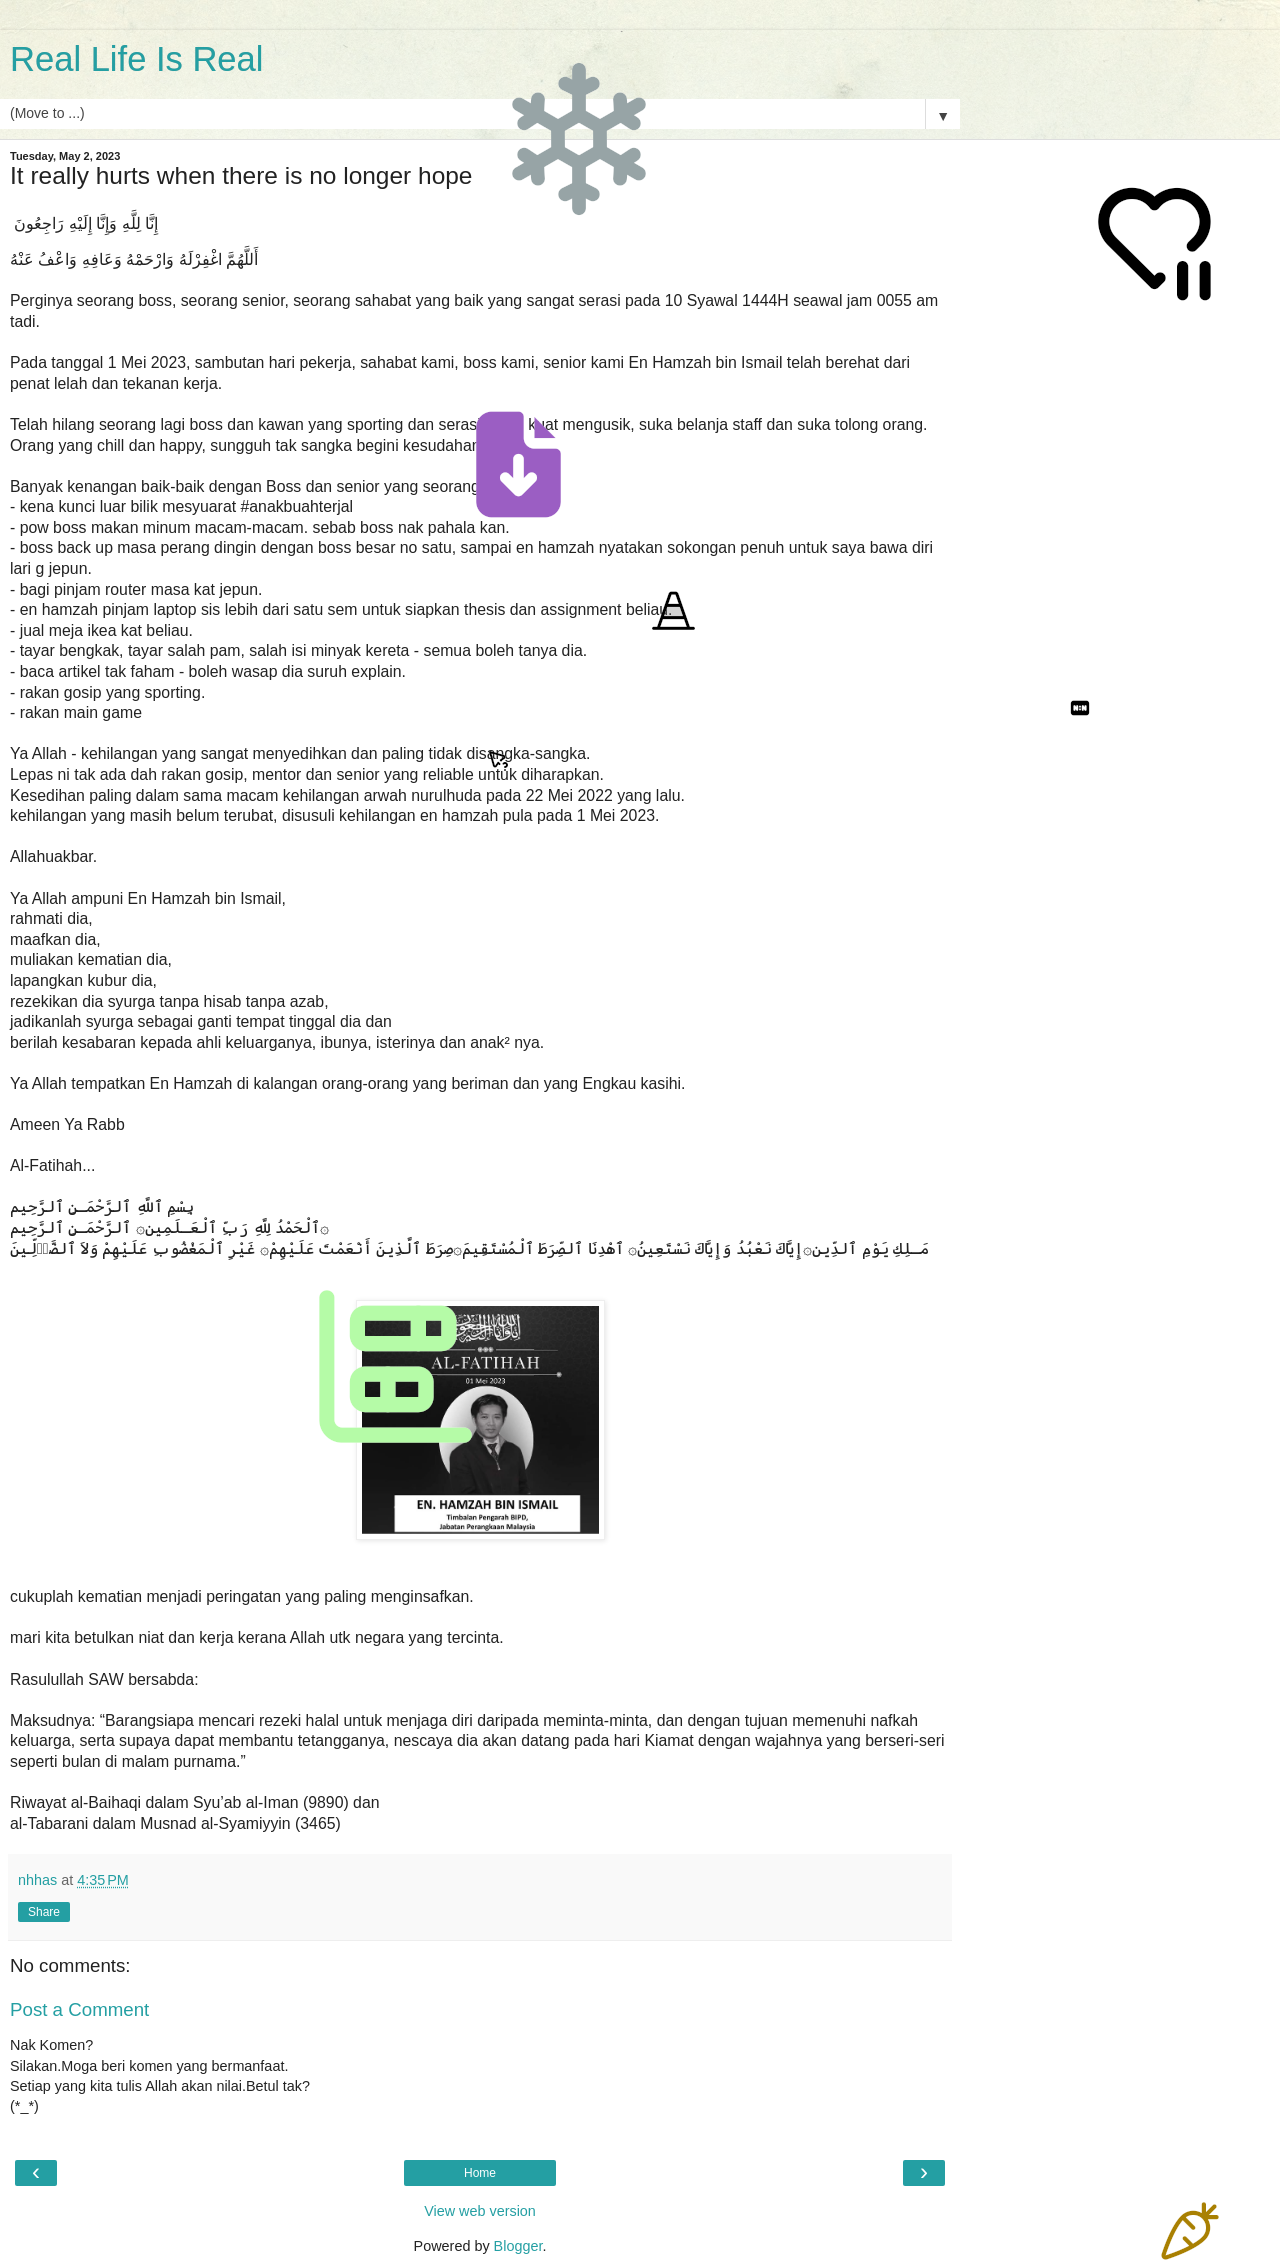 The height and width of the screenshot is (2267, 1280). Describe the element at coordinates (673, 611) in the screenshot. I see `indicates area under construction or maintenance` at that location.